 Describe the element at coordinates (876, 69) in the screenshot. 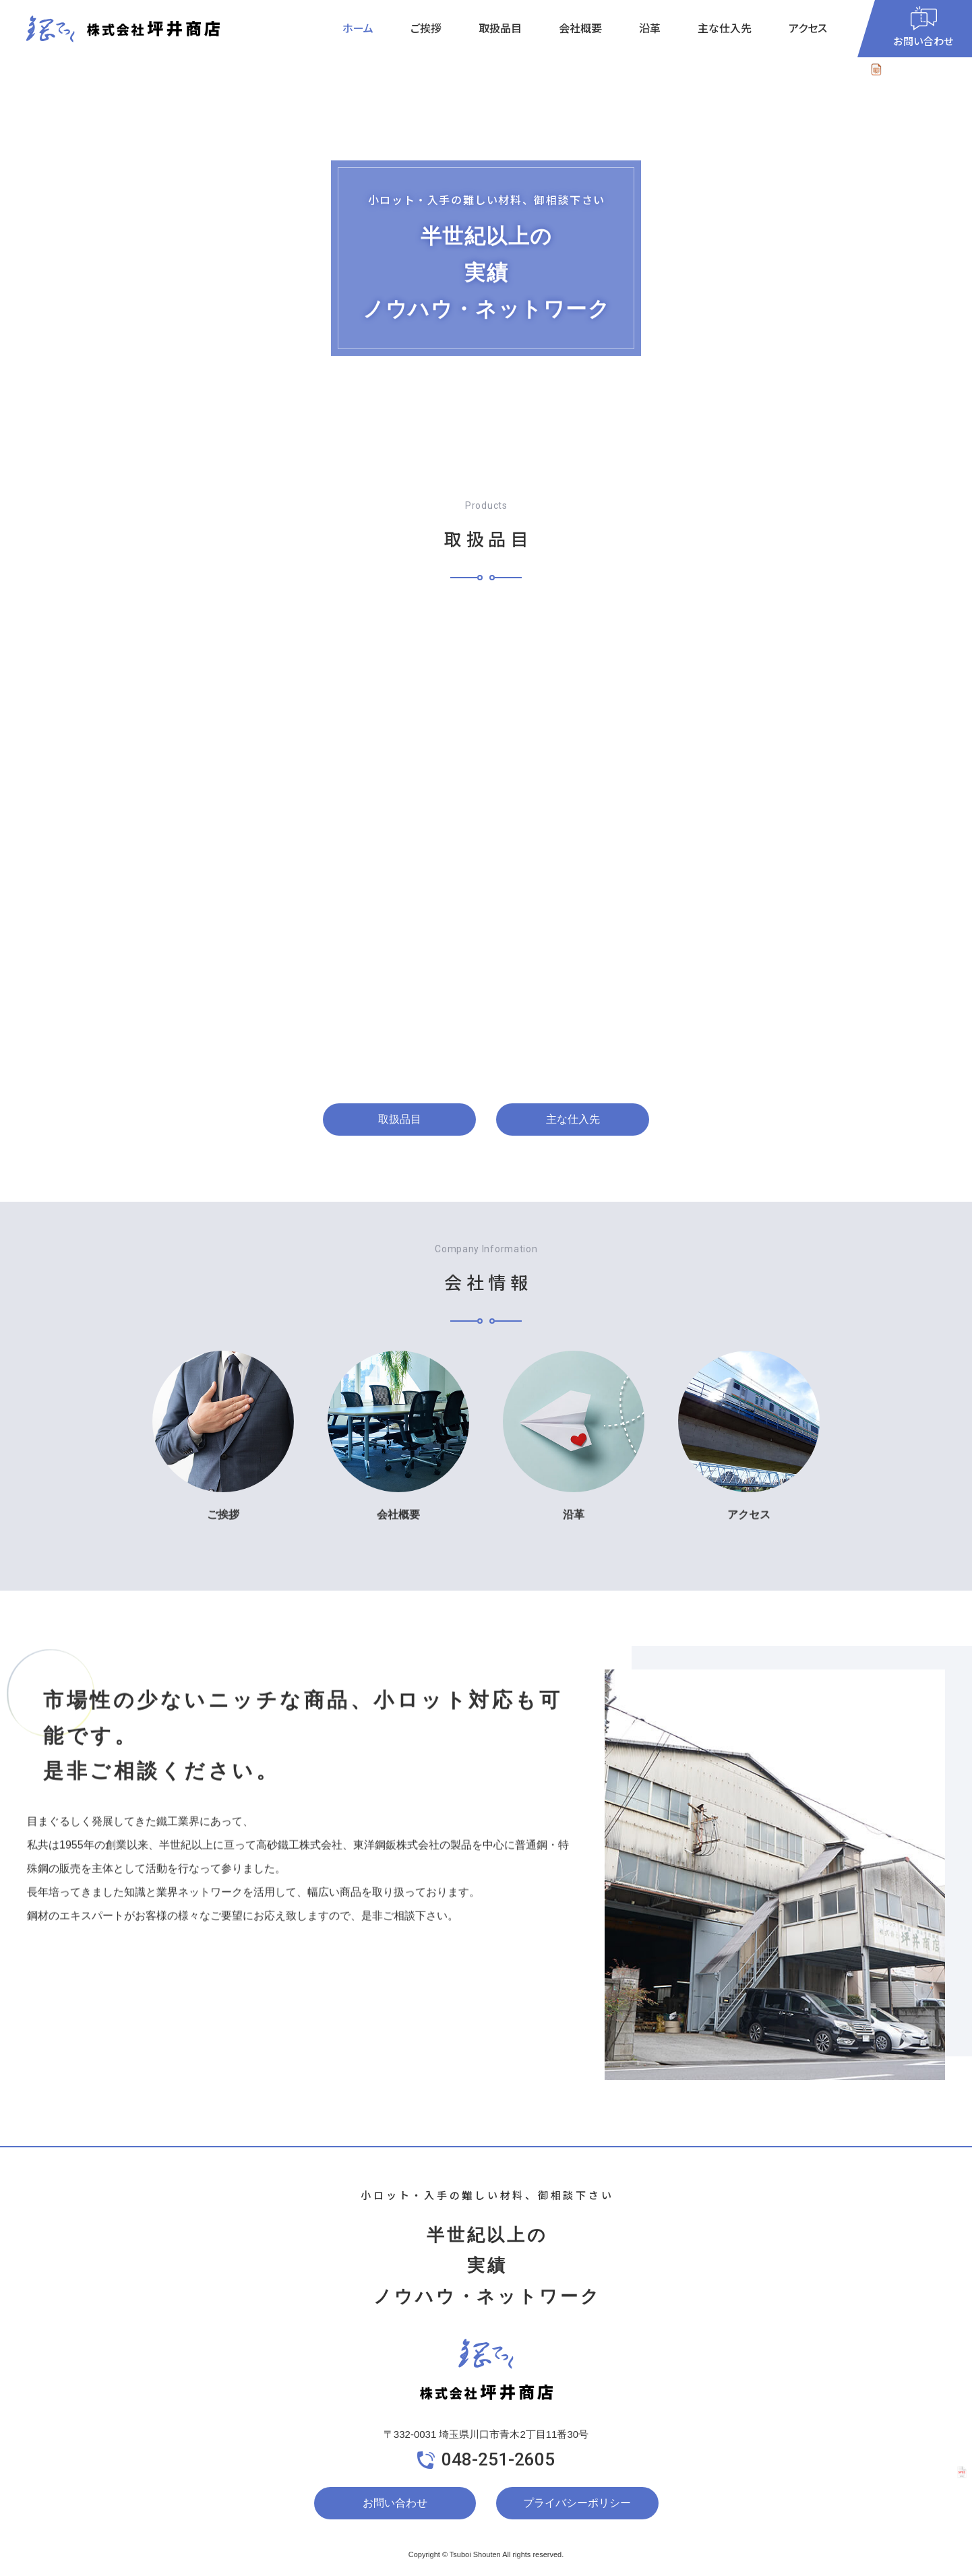

I see `libreoffice impress presentation template file` at that location.